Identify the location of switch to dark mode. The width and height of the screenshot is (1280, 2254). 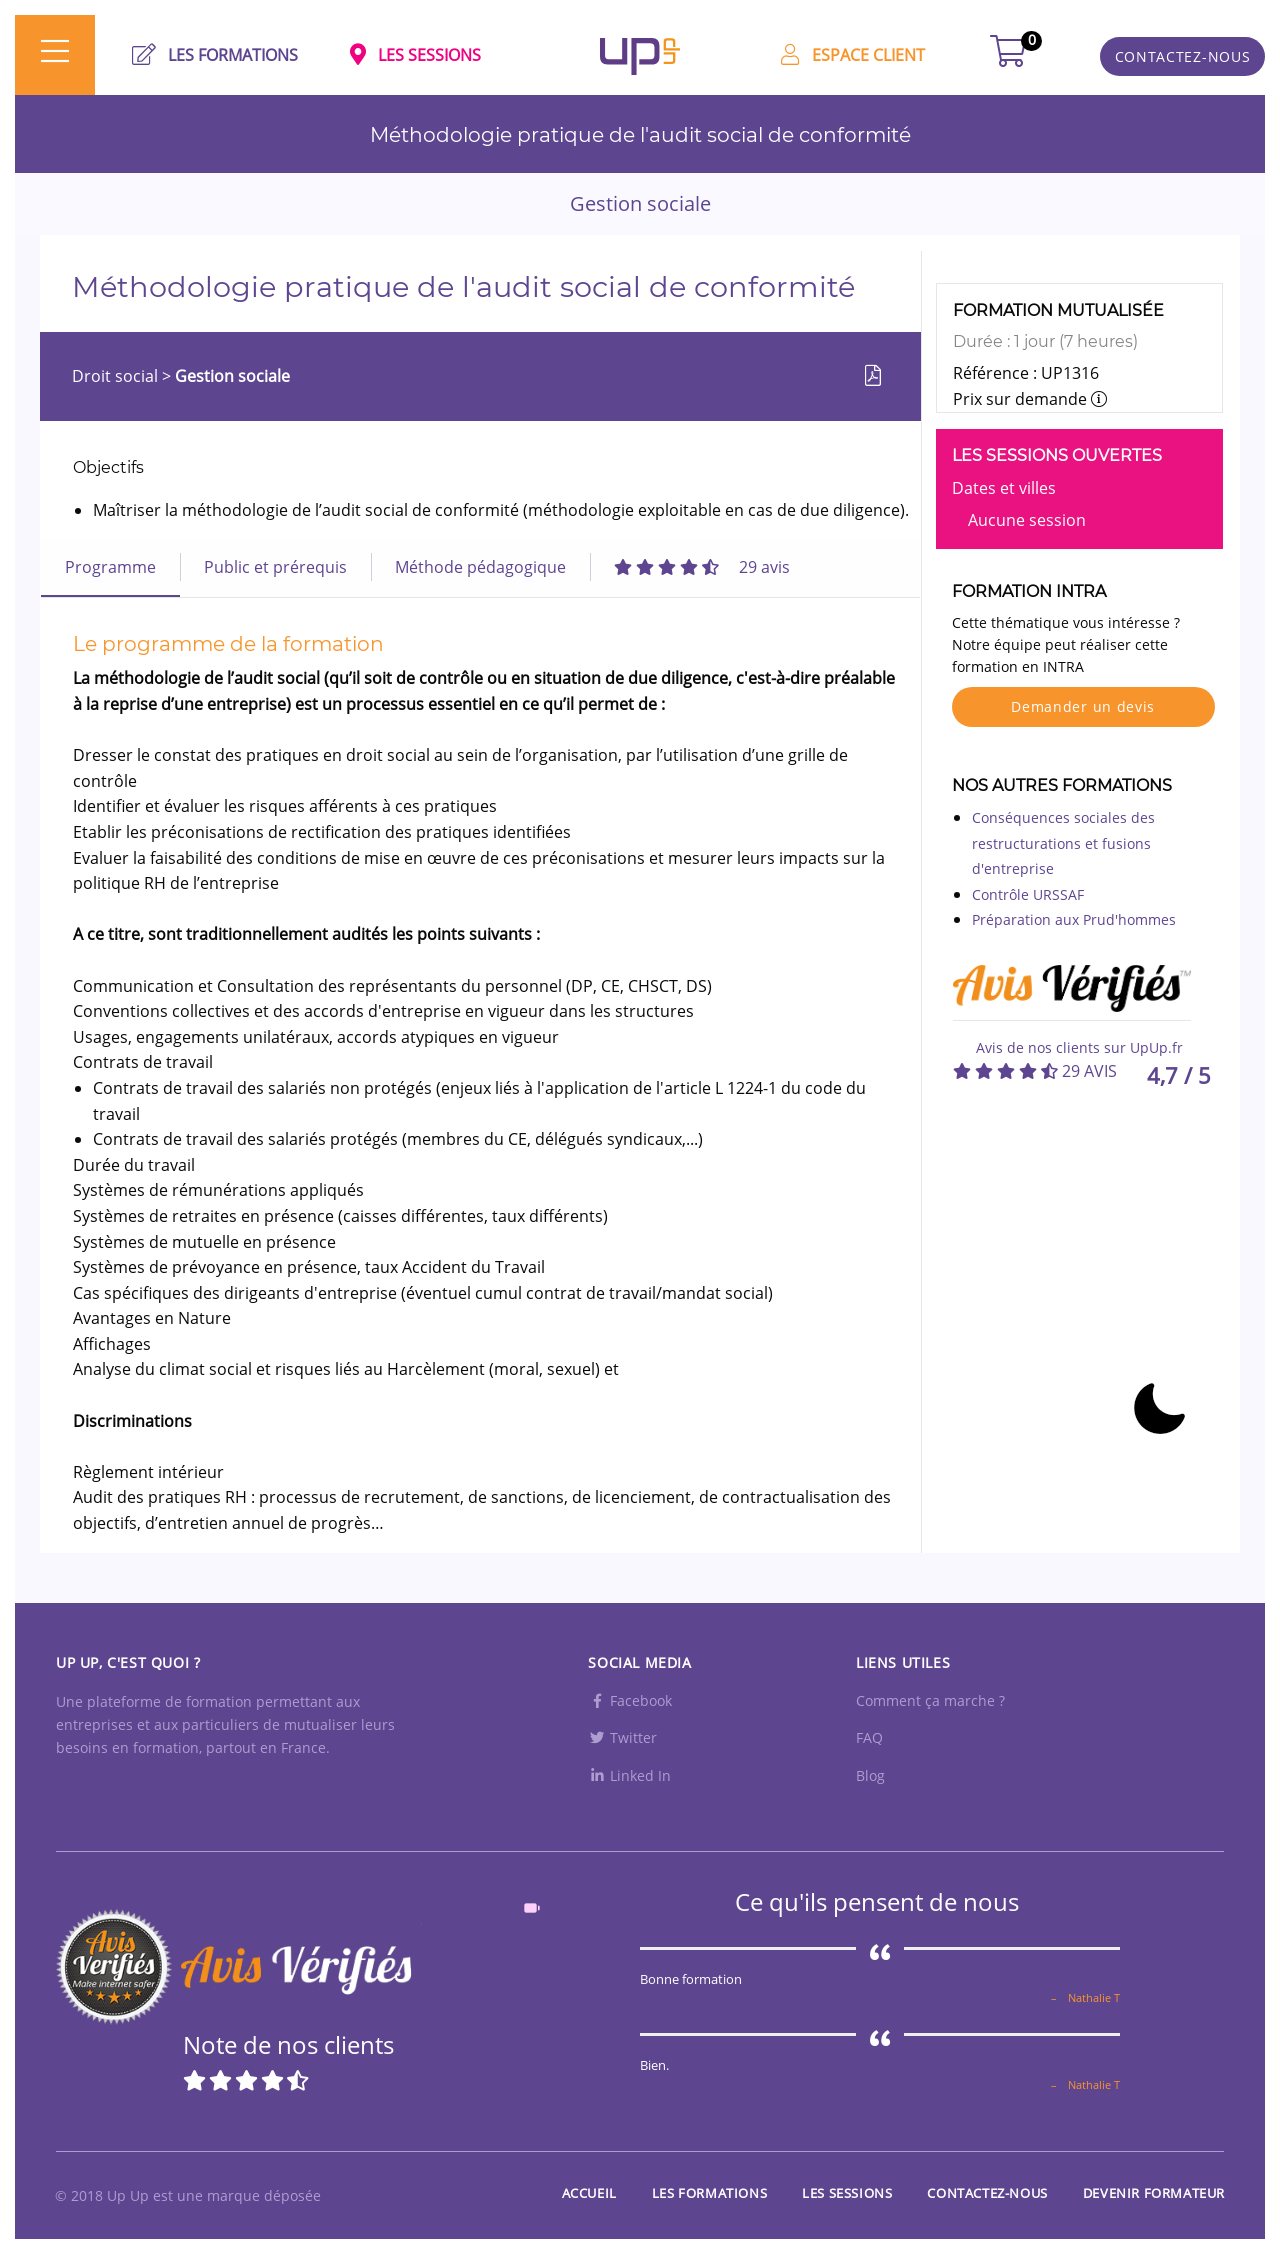
(1159, 1408).